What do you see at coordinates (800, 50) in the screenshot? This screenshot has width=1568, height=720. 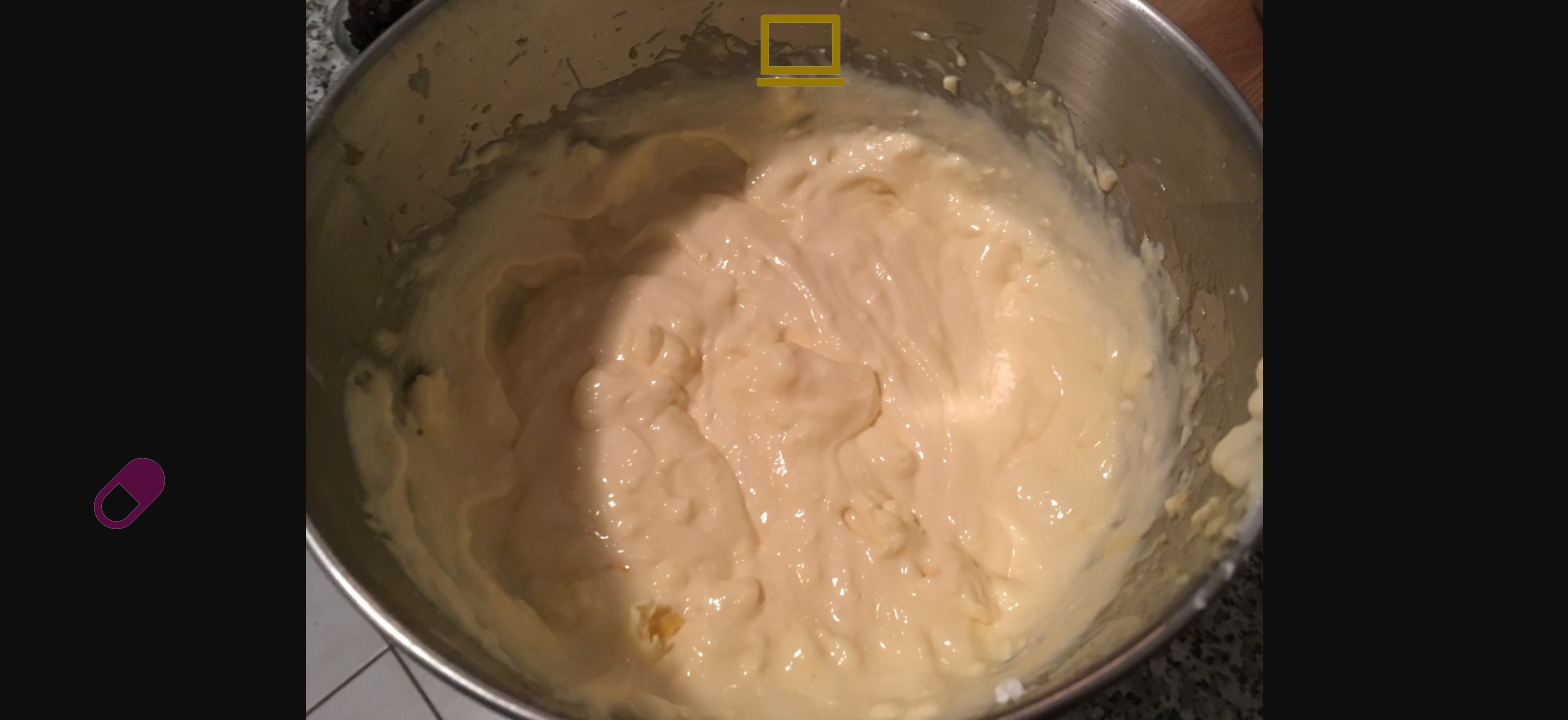 I see `view on macbook or laptop device` at bounding box center [800, 50].